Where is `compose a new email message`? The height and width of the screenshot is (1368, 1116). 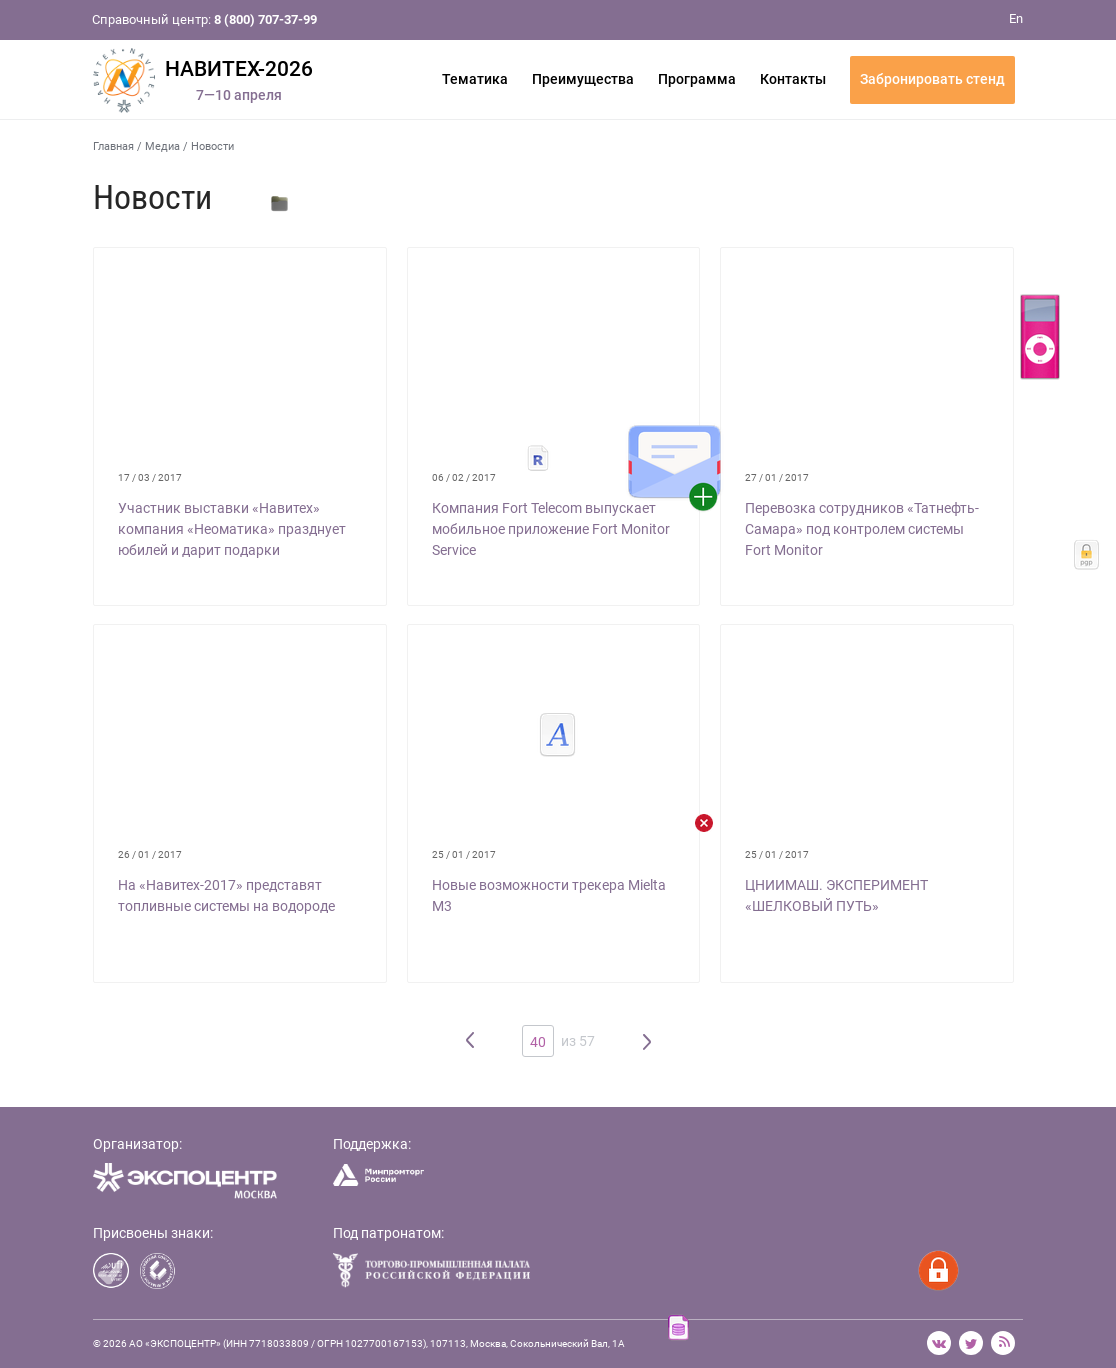
compose a new email message is located at coordinates (674, 461).